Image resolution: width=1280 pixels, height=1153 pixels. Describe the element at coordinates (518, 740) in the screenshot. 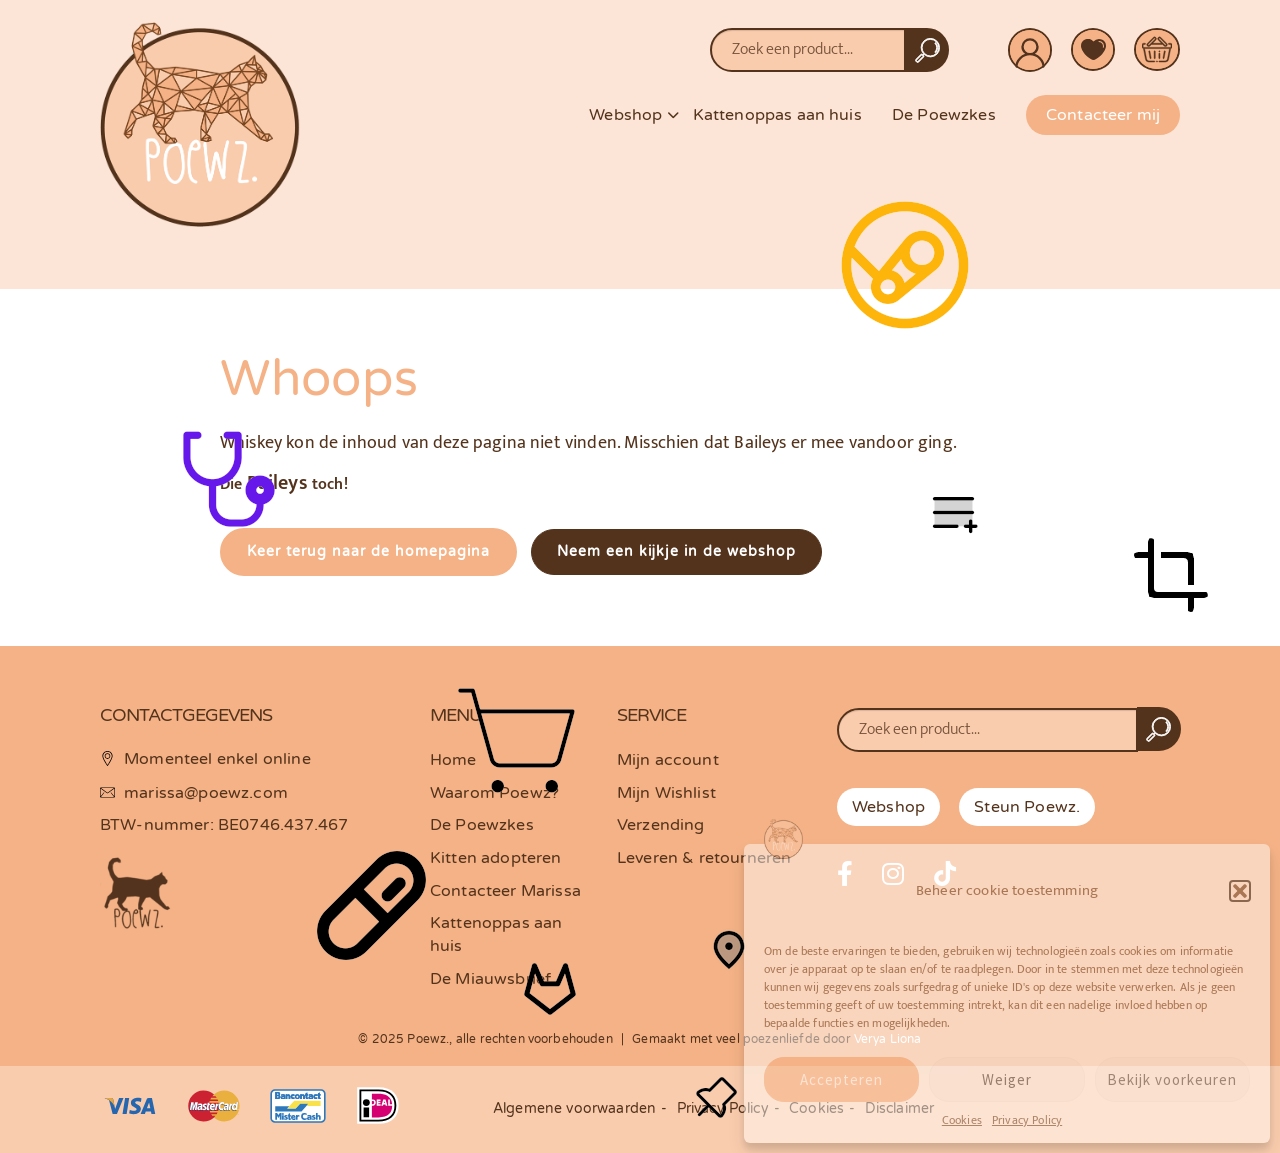

I see `view your shopping cart` at that location.